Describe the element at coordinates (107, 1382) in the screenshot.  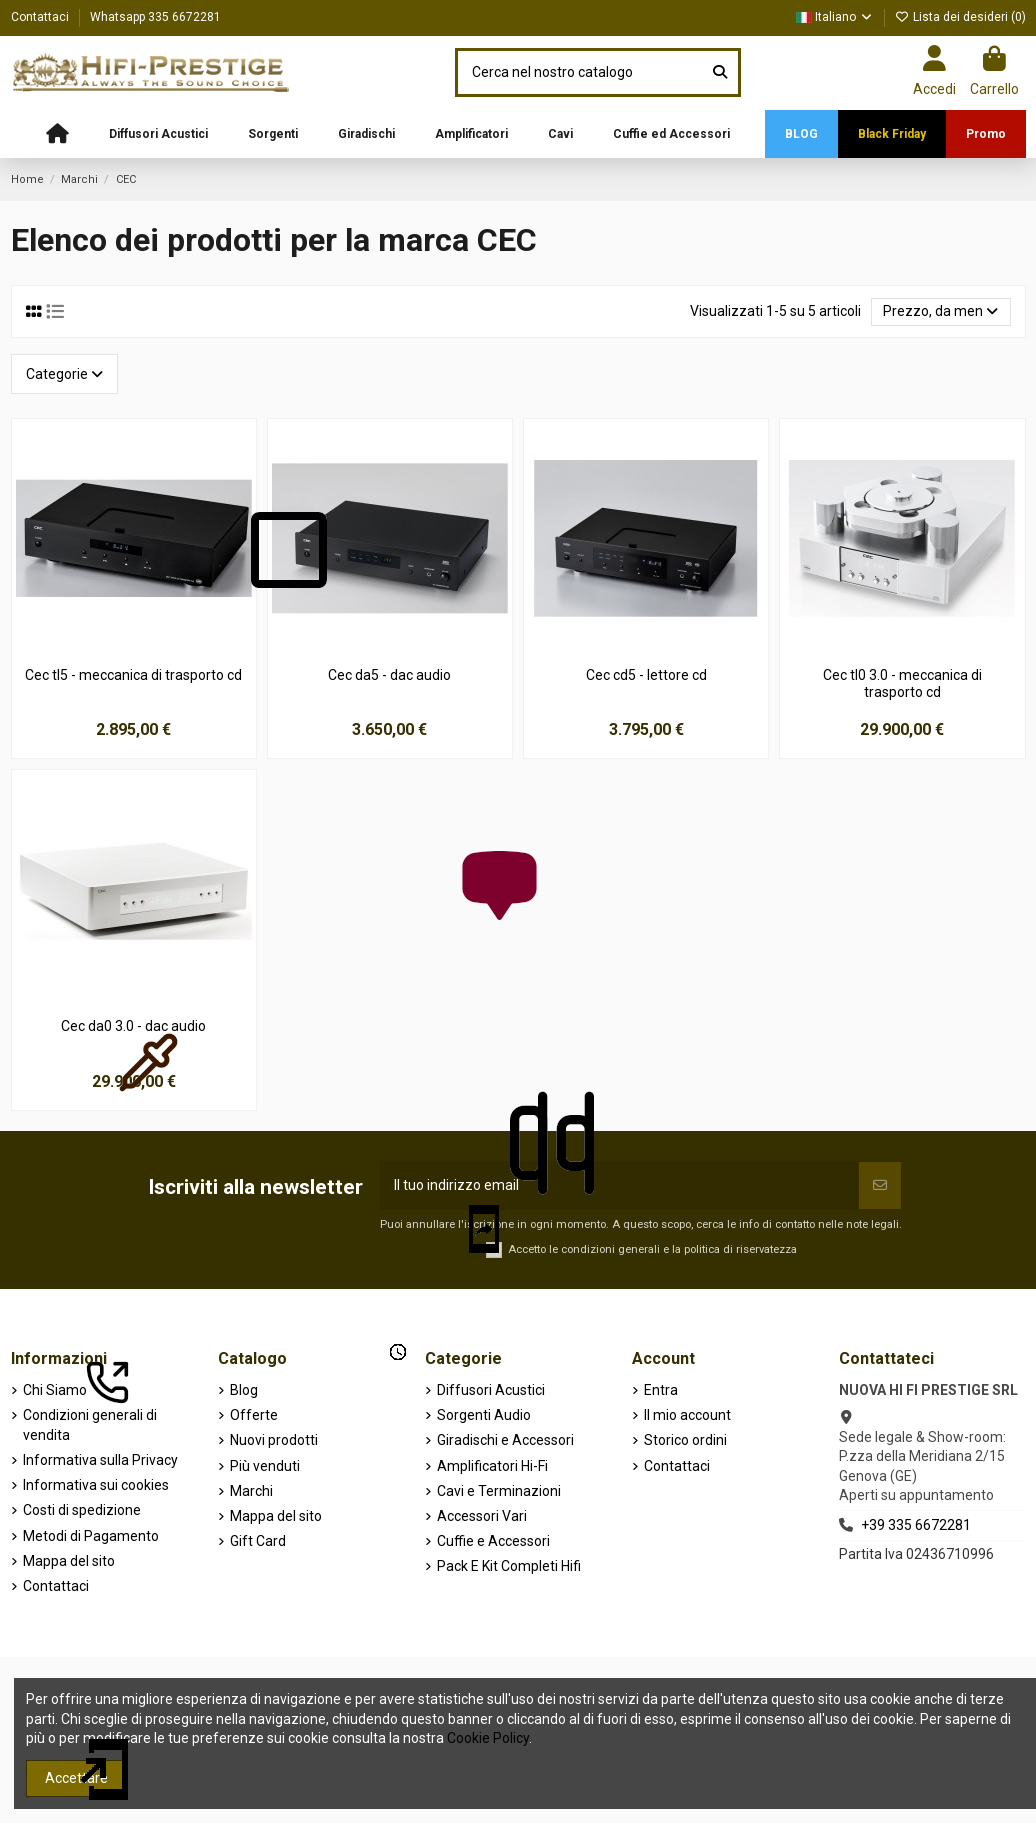
I see `make an outgoing call` at that location.